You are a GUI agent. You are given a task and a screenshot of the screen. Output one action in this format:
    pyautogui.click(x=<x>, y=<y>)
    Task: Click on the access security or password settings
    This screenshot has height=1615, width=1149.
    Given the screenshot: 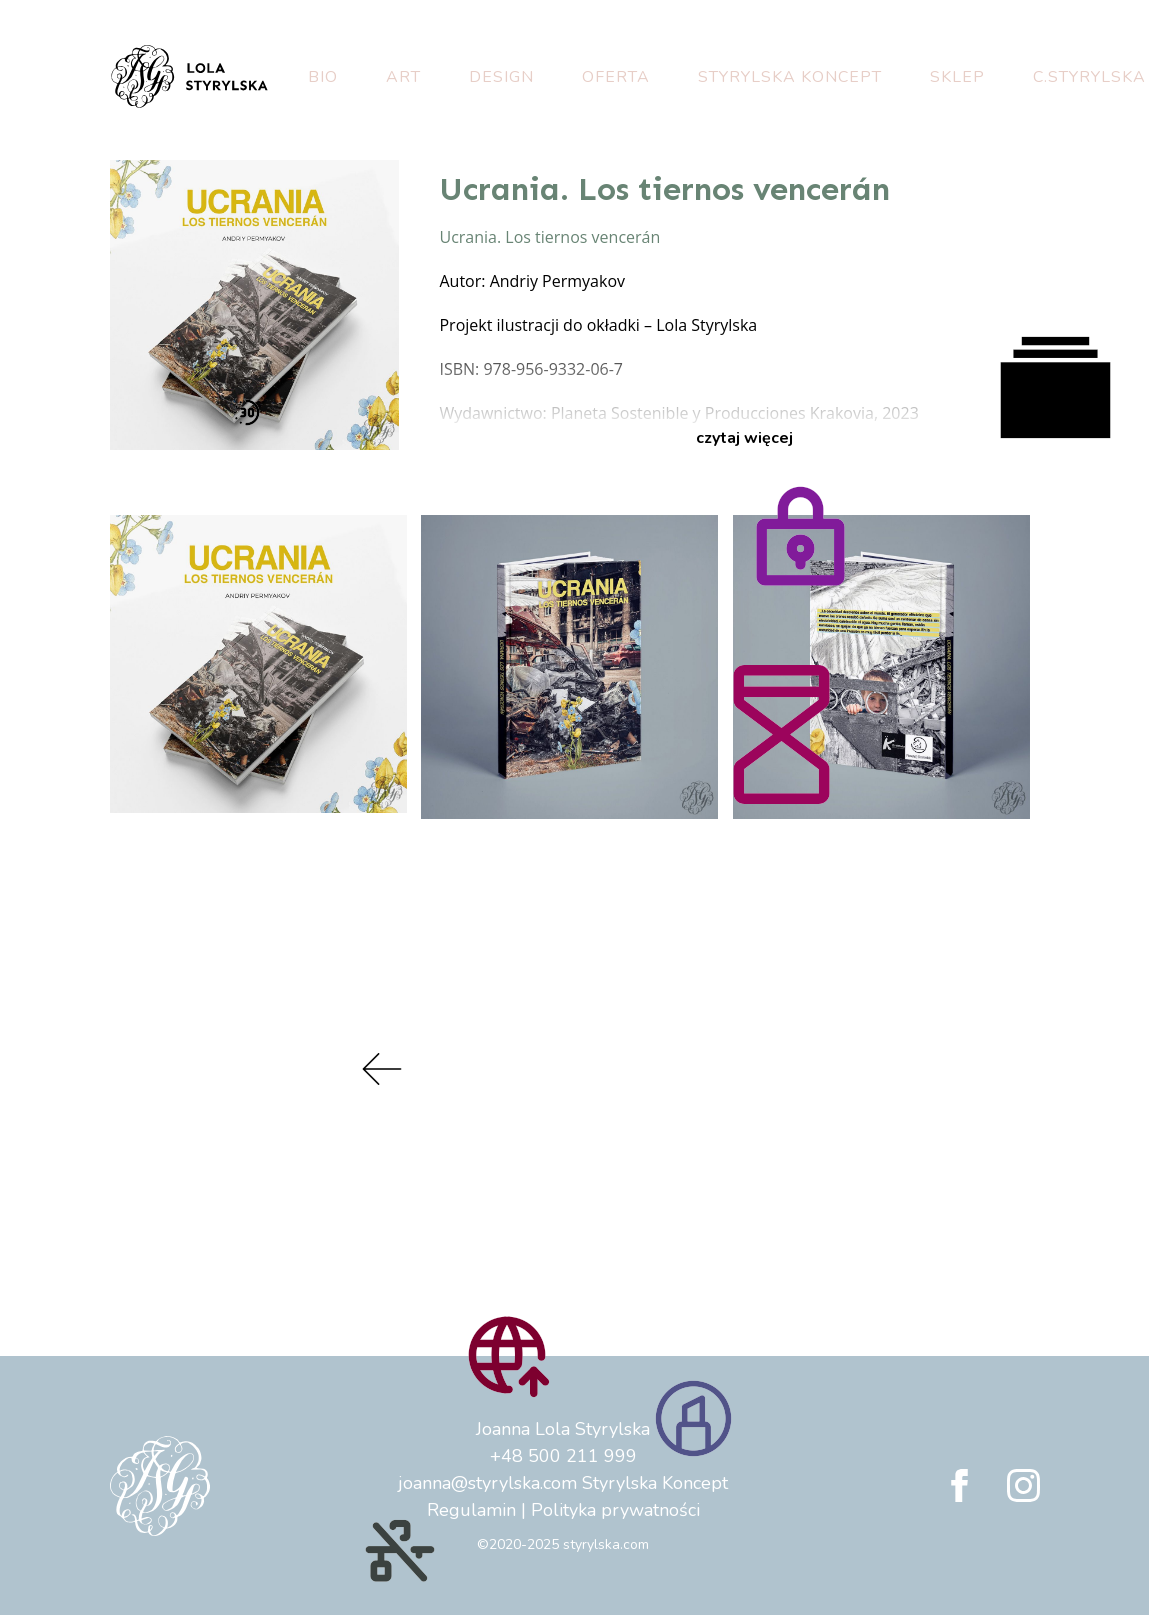 What is the action you would take?
    pyautogui.click(x=800, y=541)
    